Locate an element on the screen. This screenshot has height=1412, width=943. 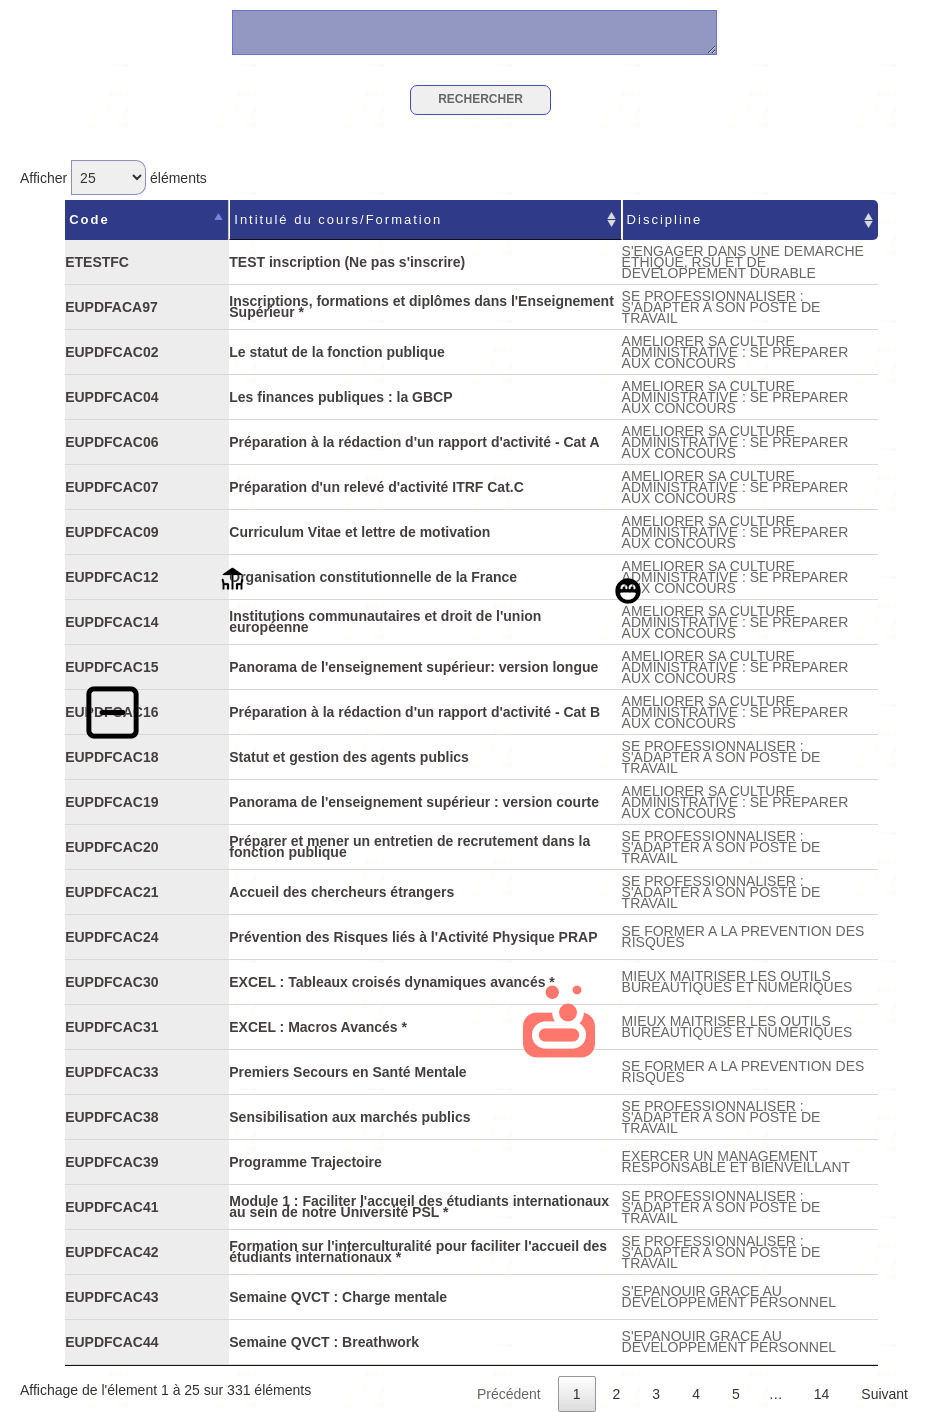
add a reaction to a message is located at coordinates (628, 591).